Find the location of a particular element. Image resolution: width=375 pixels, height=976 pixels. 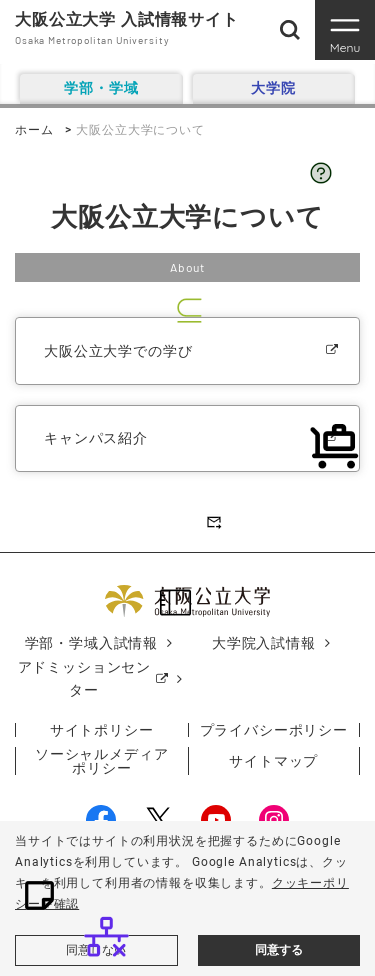

create a new note is located at coordinates (39, 895).